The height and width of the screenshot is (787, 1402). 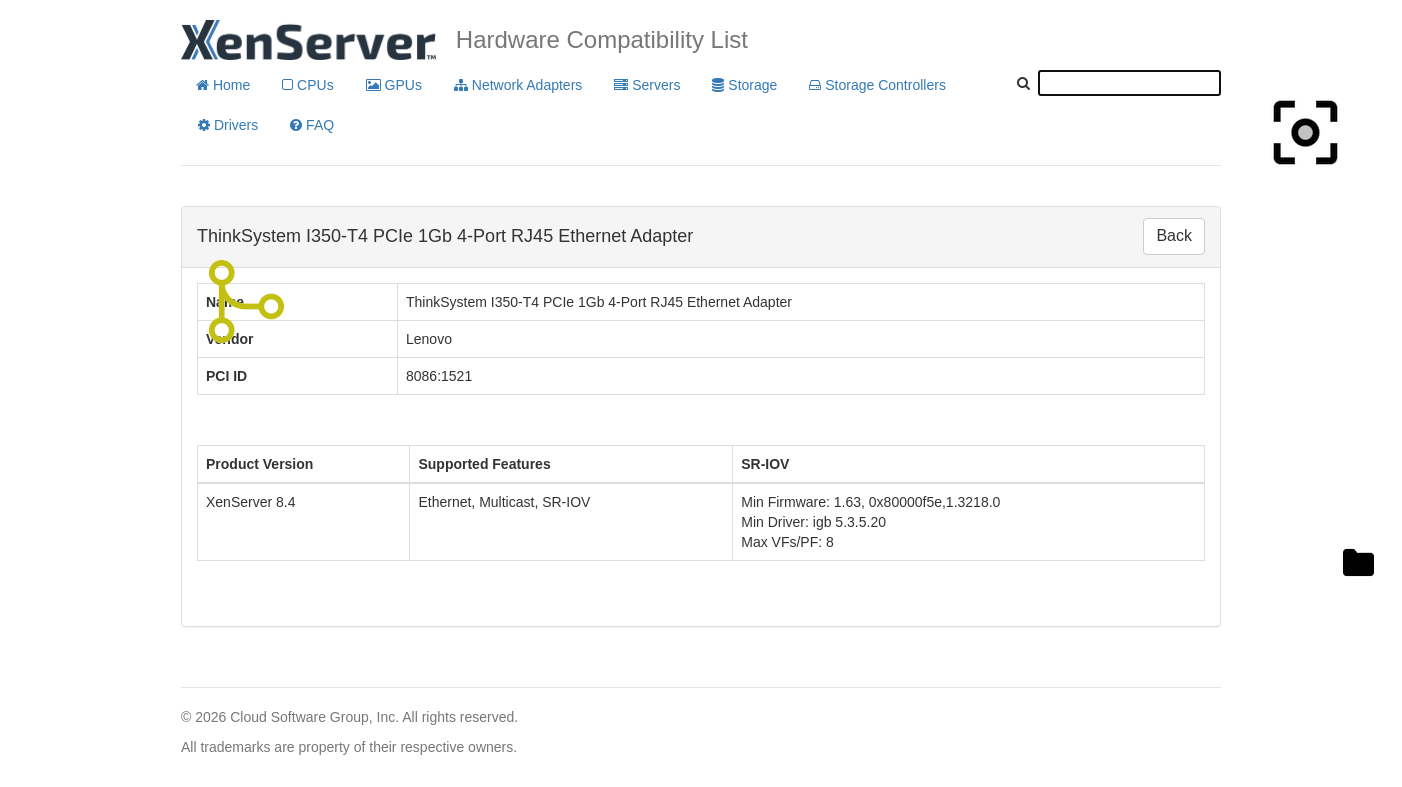 What do you see at coordinates (1358, 562) in the screenshot?
I see `open folder or directory` at bounding box center [1358, 562].